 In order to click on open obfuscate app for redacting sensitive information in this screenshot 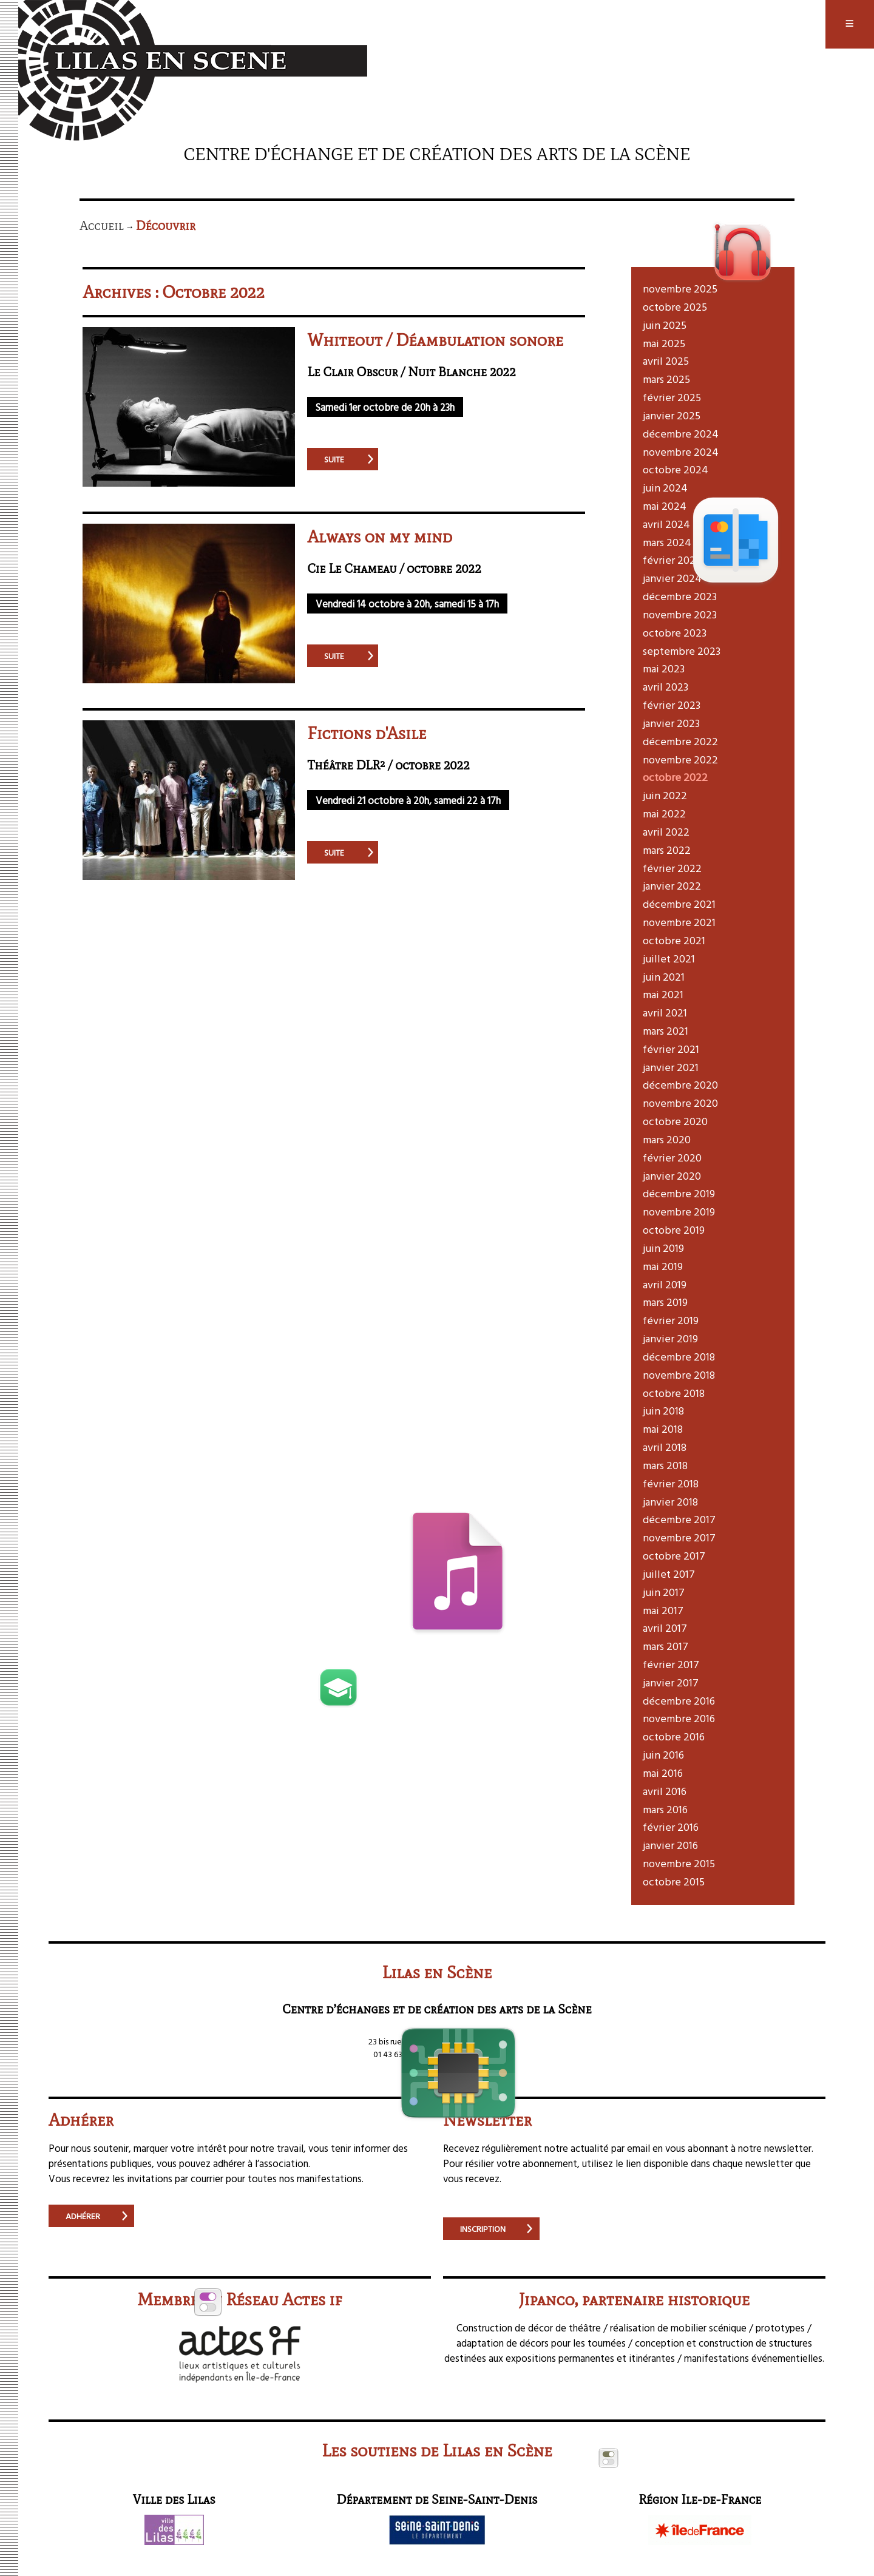, I will do `click(736, 540)`.